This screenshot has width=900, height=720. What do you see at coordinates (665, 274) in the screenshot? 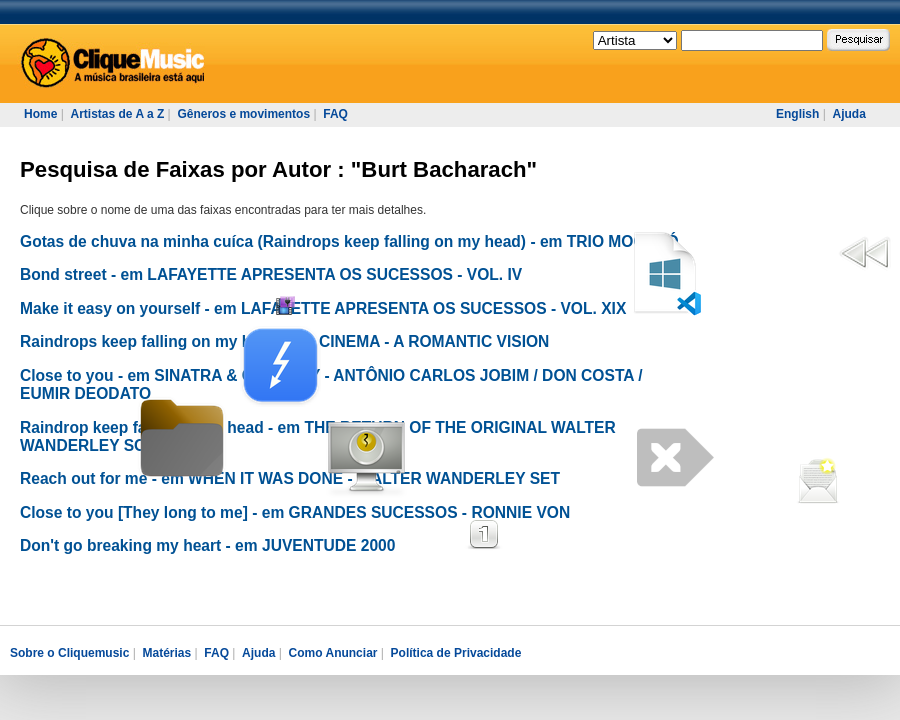
I see `open a batch file in Visual Studio Code` at bounding box center [665, 274].